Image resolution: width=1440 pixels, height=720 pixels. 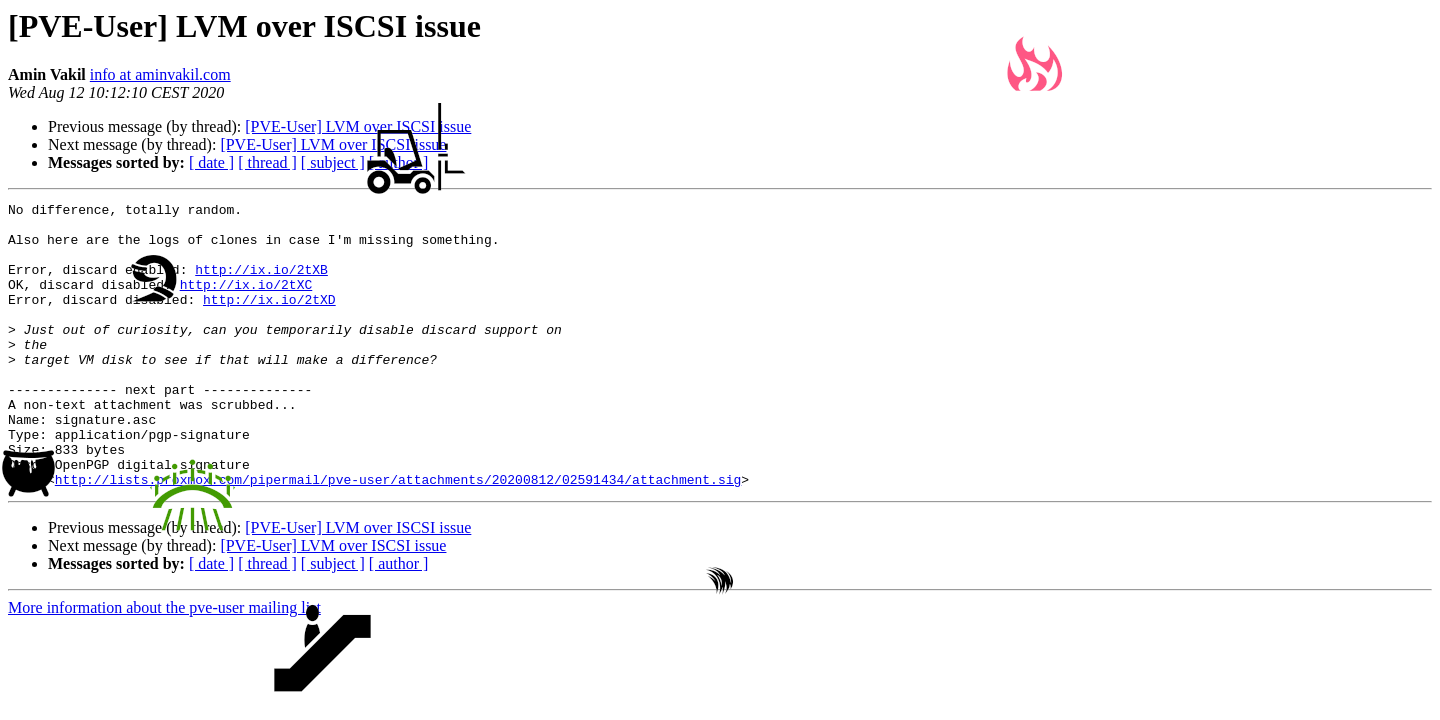 I want to click on access potion crafting or brewing menu, so click(x=28, y=473).